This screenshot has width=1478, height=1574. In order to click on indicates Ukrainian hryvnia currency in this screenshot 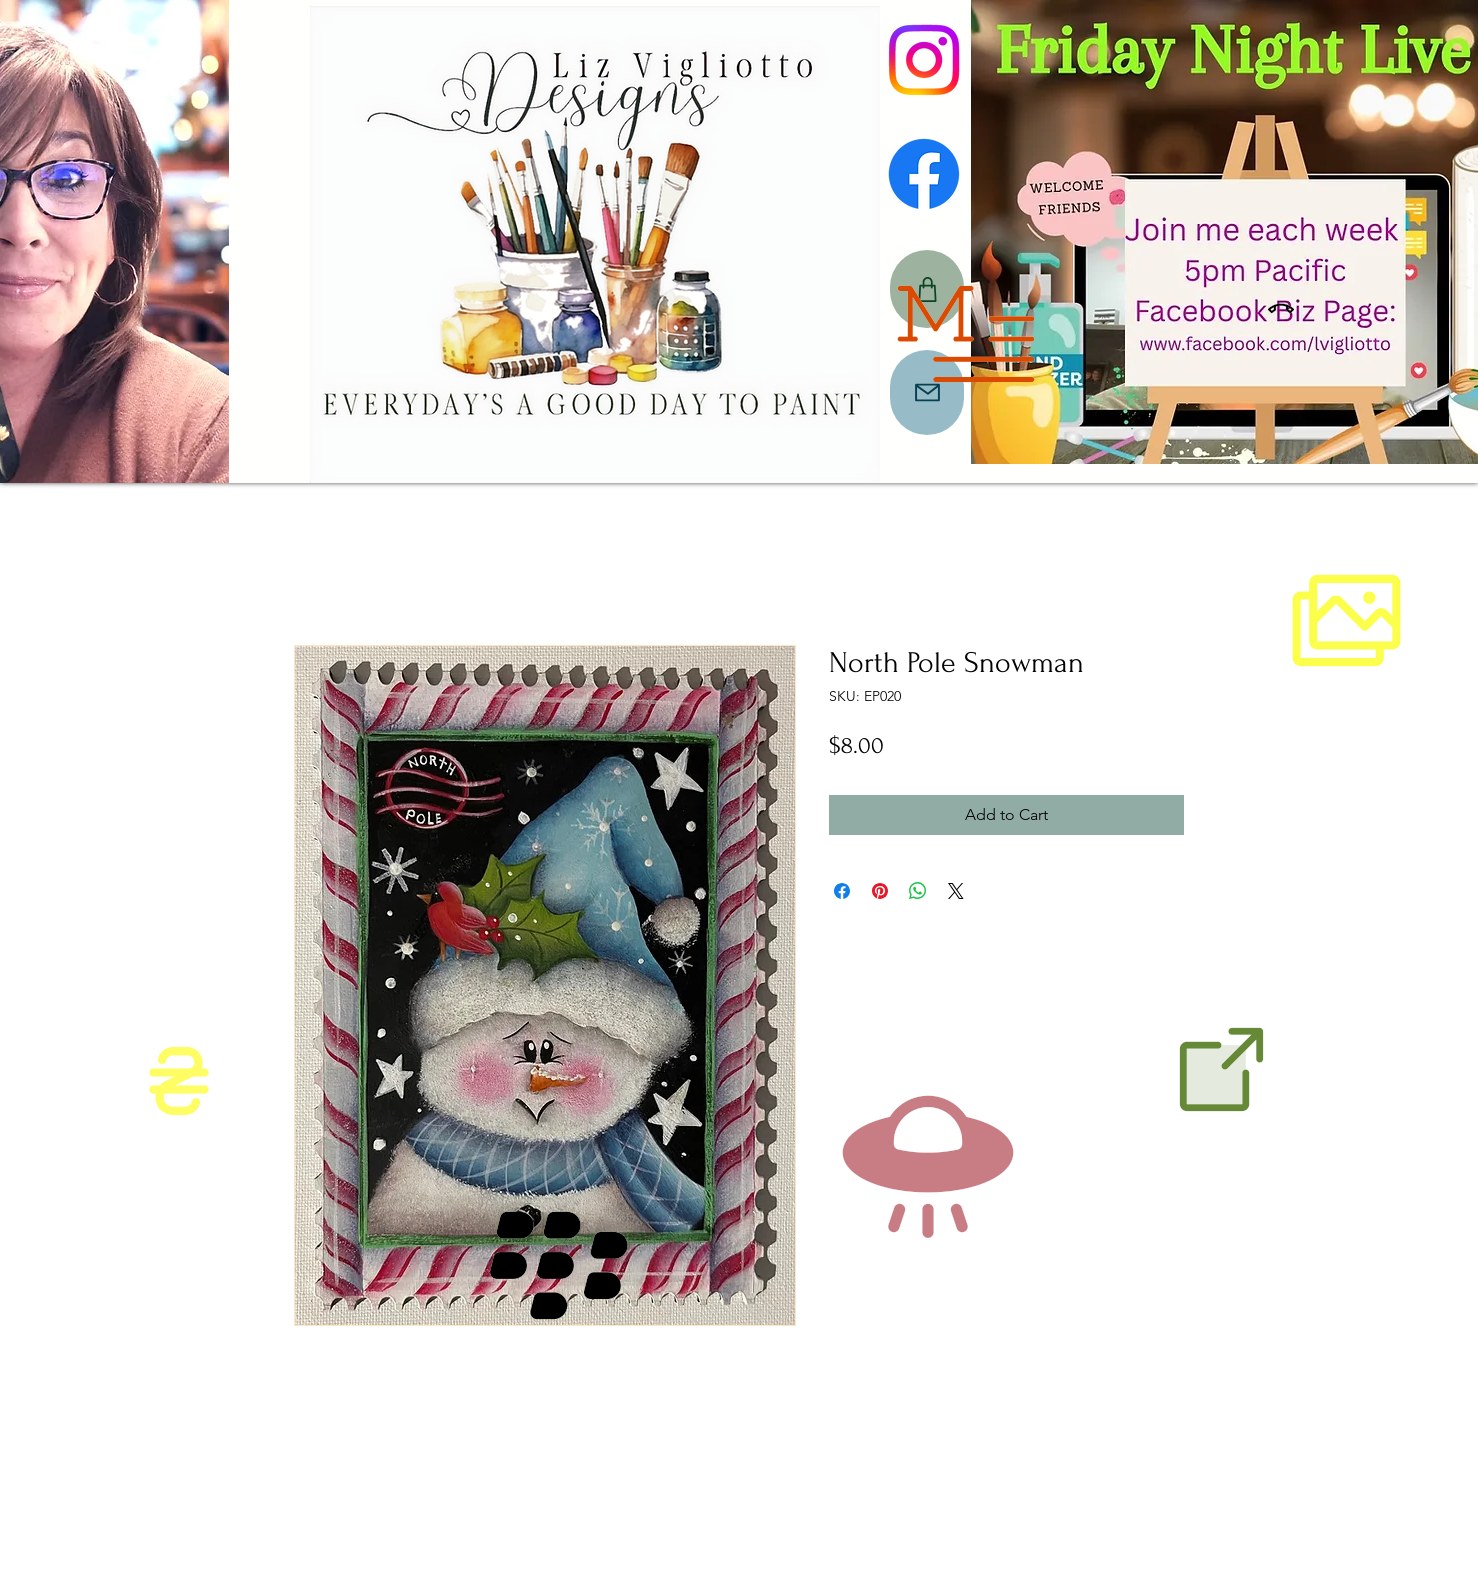, I will do `click(179, 1081)`.